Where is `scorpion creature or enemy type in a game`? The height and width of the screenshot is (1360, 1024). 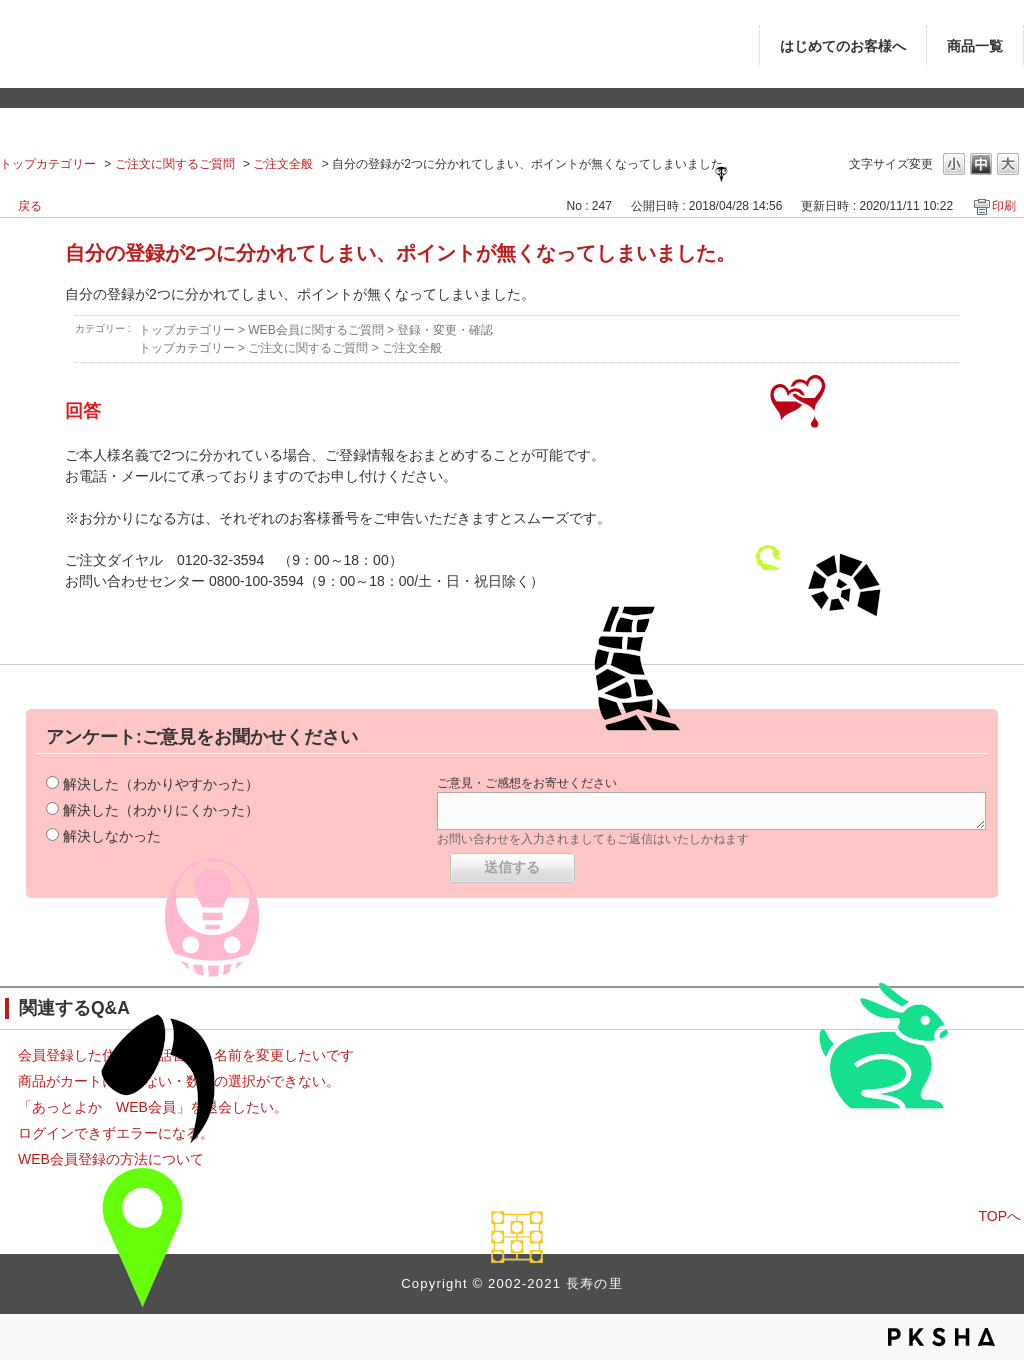
scorpion creature or enemy type in a game is located at coordinates (768, 556).